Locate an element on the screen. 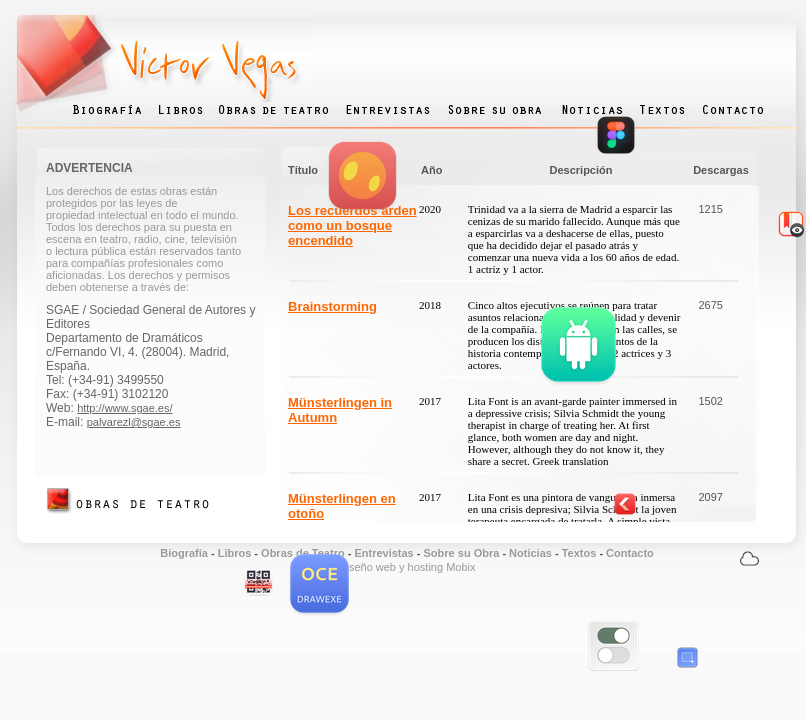  open gnome tweaks application is located at coordinates (613, 645).